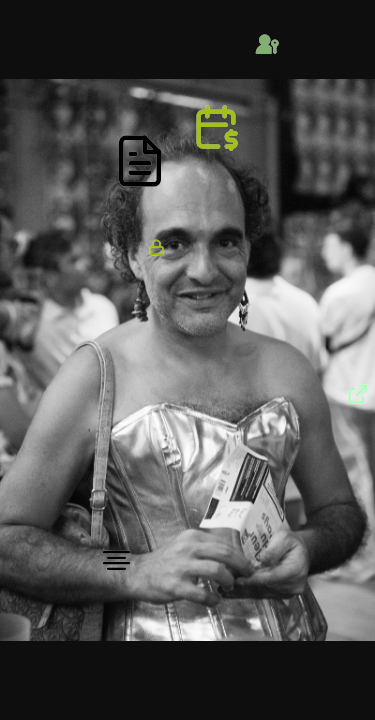 The width and height of the screenshot is (375, 720). Describe the element at coordinates (216, 127) in the screenshot. I see `view payment schedule or billing dates` at that location.